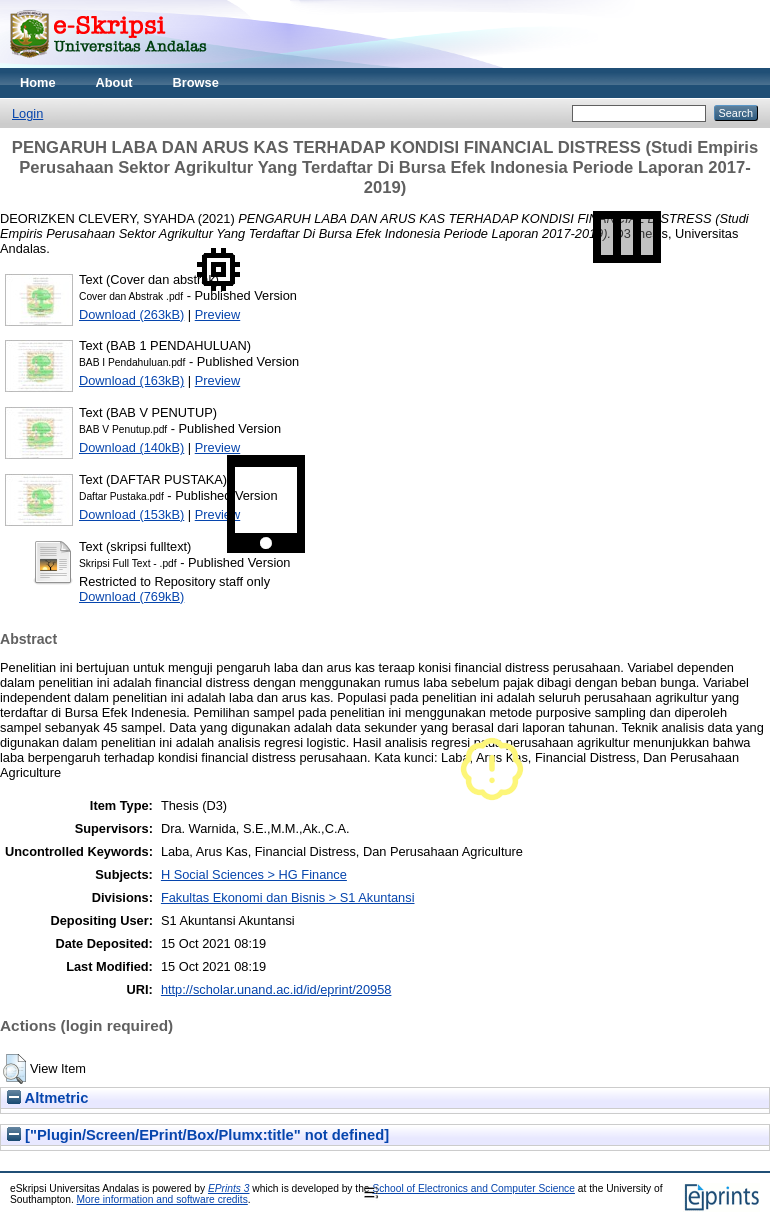 Image resolution: width=770 pixels, height=1214 pixels. I want to click on view device memory or storage info, so click(218, 269).